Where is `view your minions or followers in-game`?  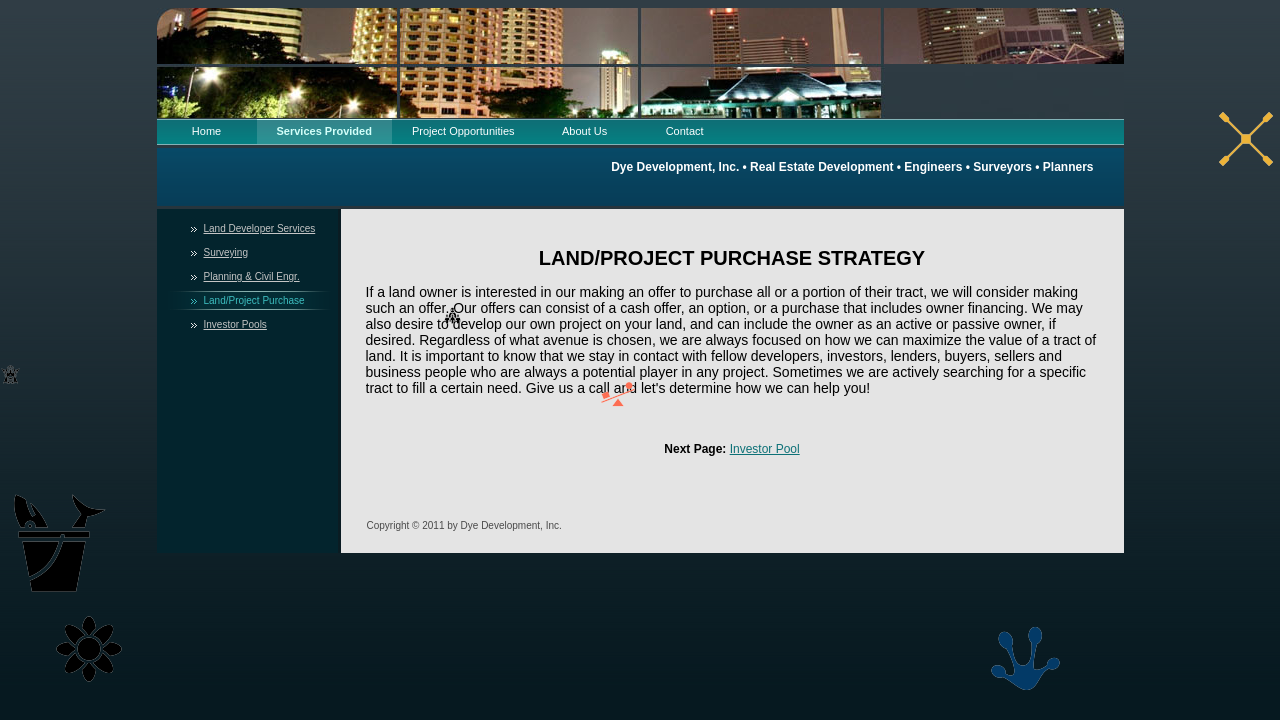
view your minions or followers in-game is located at coordinates (452, 315).